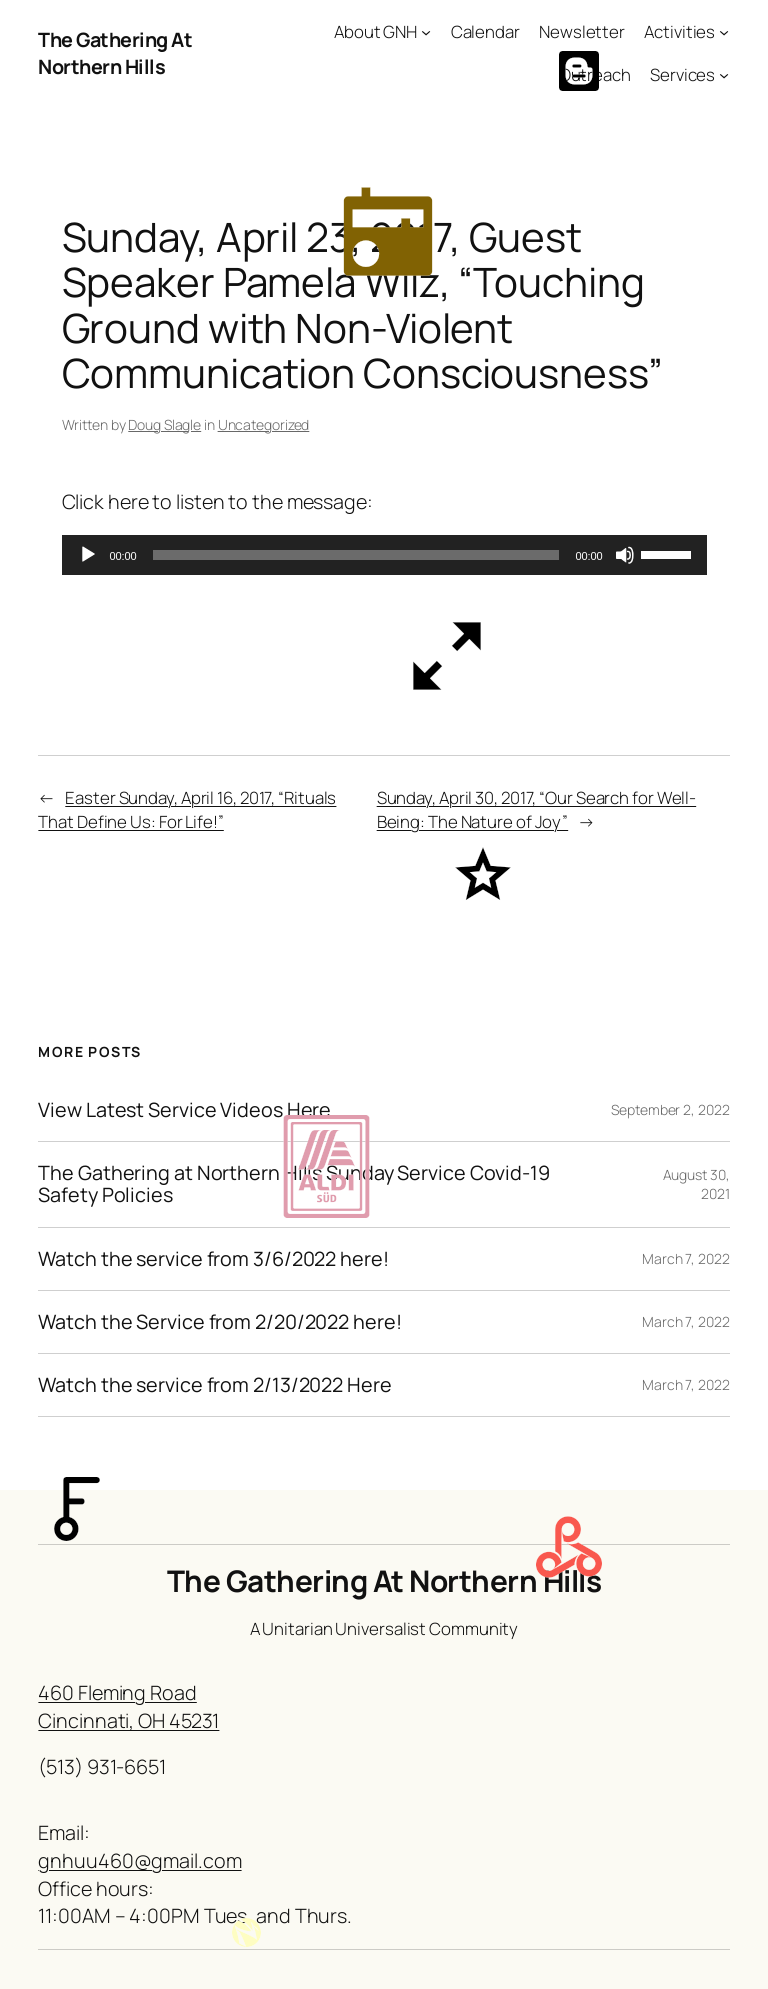 The height and width of the screenshot is (1989, 768). I want to click on open Blogger app, so click(579, 71).